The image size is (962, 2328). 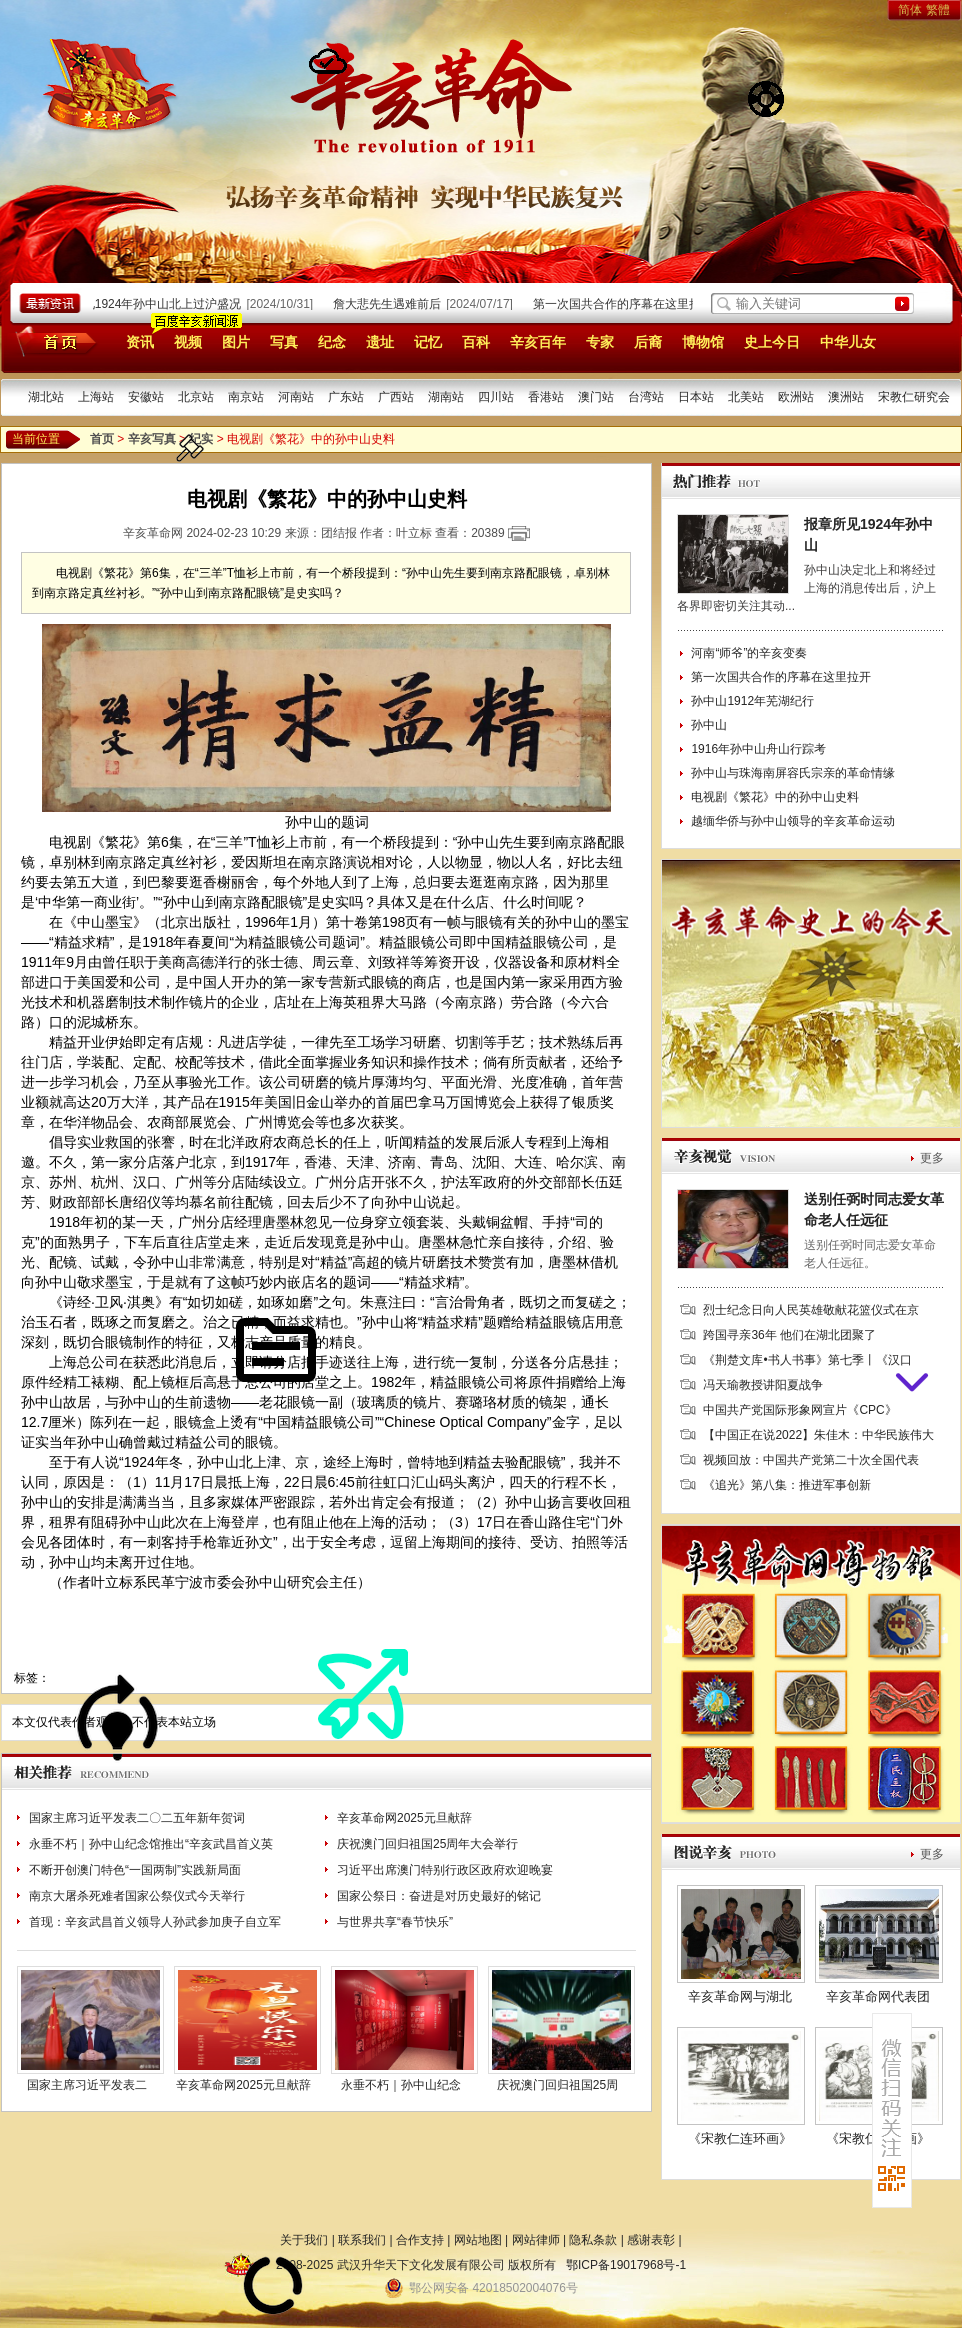 I want to click on access source files or documents, so click(x=276, y=1350).